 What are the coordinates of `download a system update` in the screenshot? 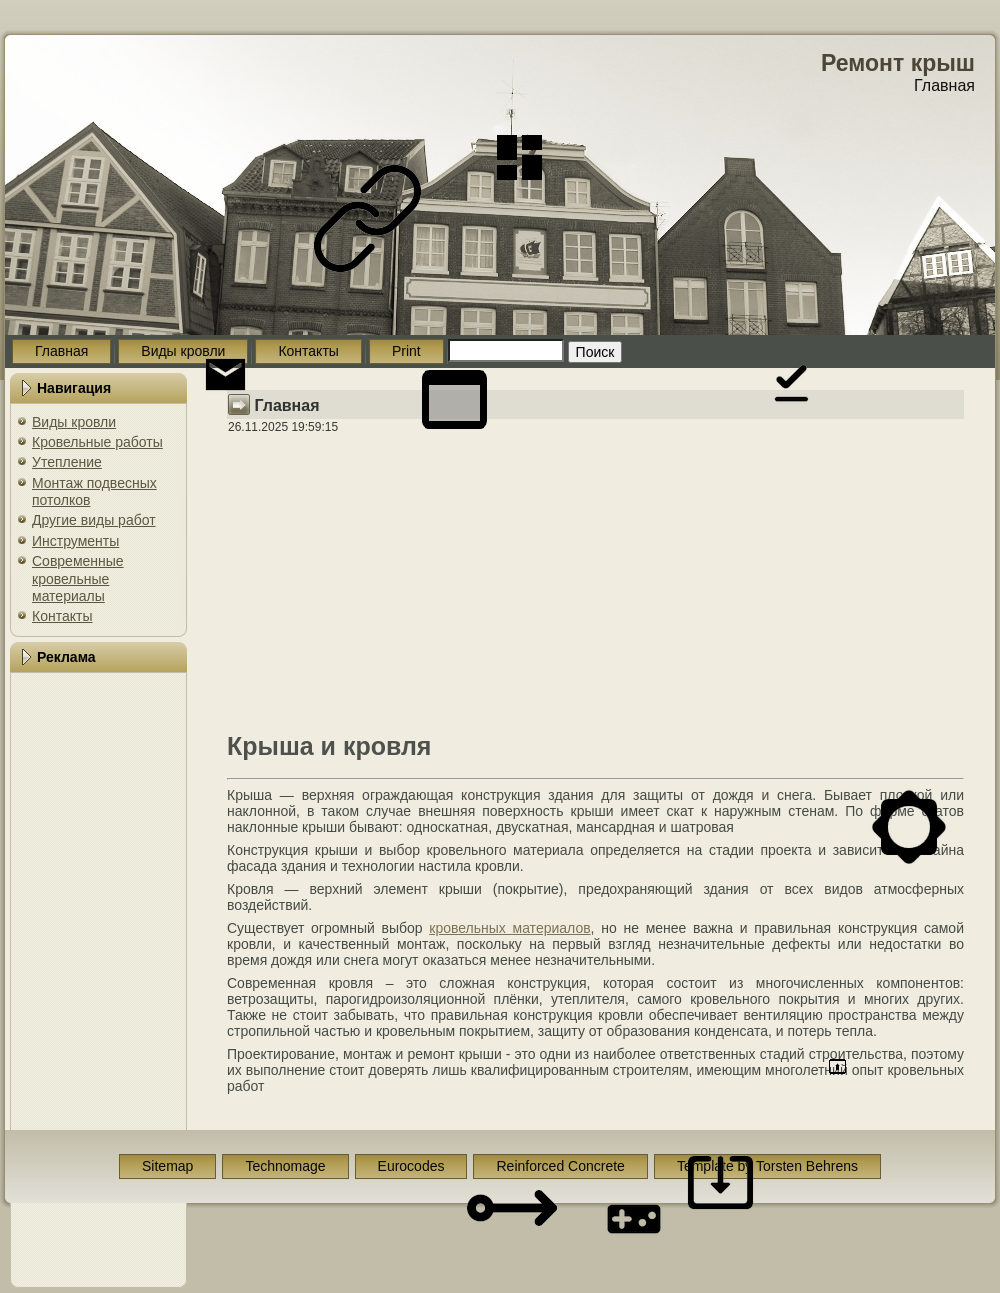 It's located at (720, 1182).